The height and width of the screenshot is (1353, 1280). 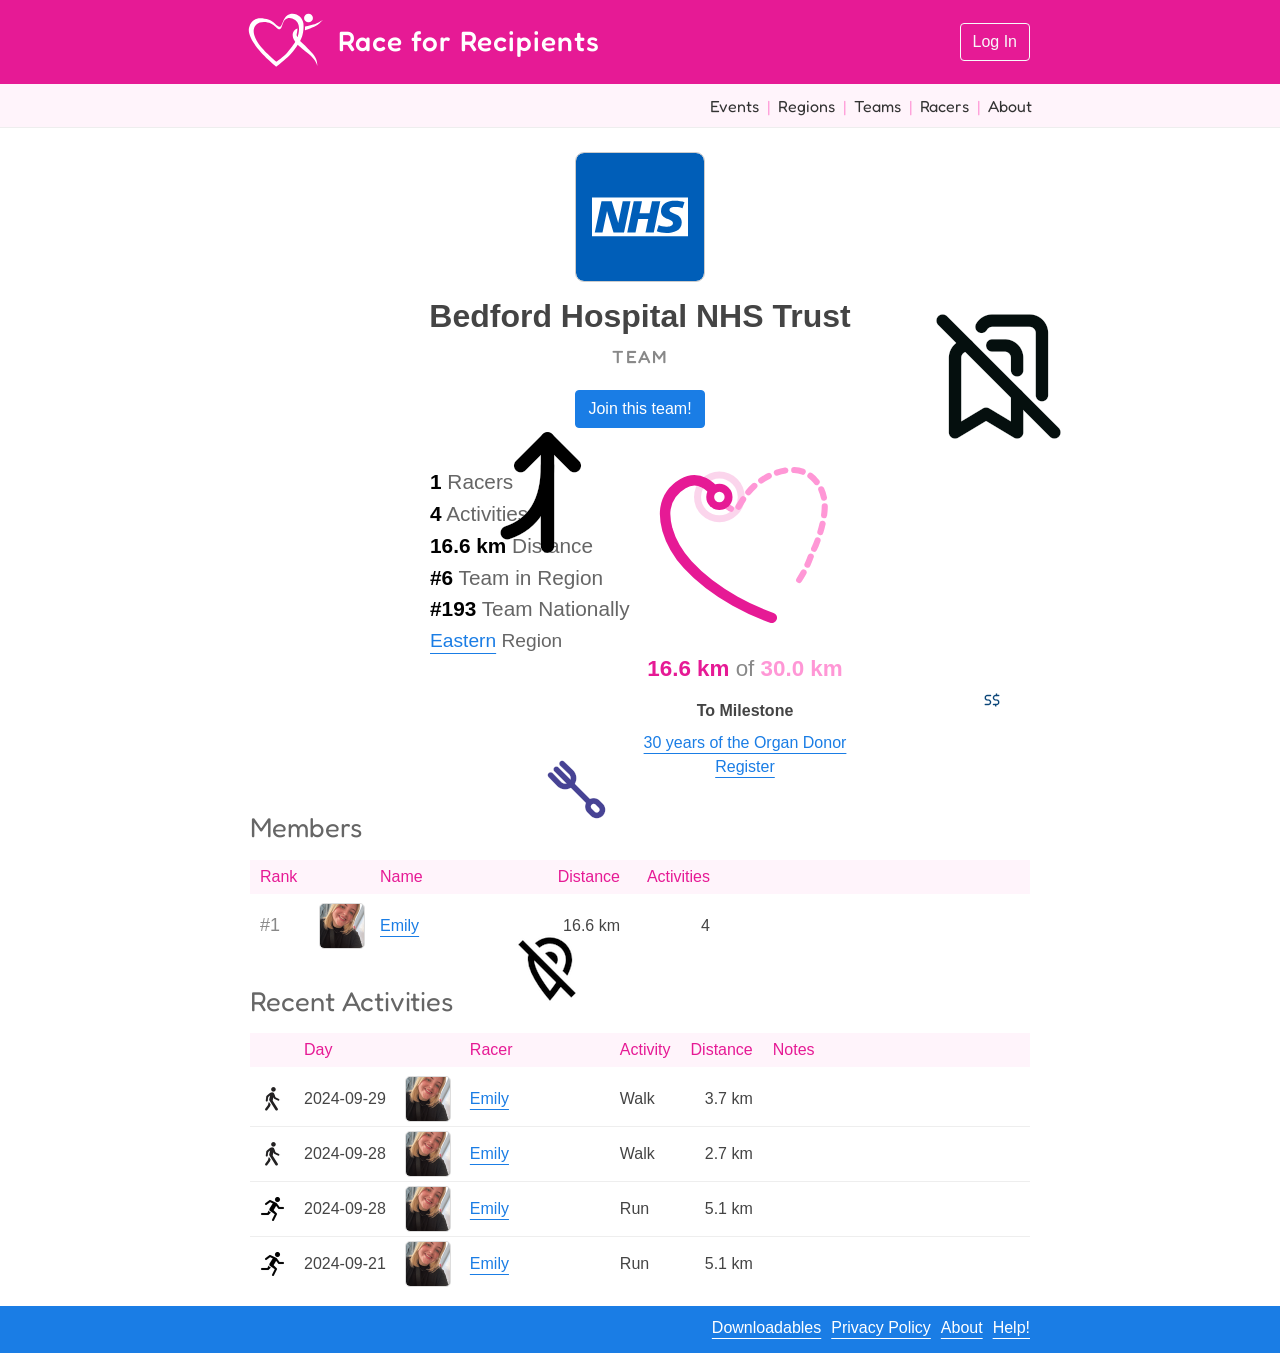 I want to click on location services disabled, so click(x=550, y=969).